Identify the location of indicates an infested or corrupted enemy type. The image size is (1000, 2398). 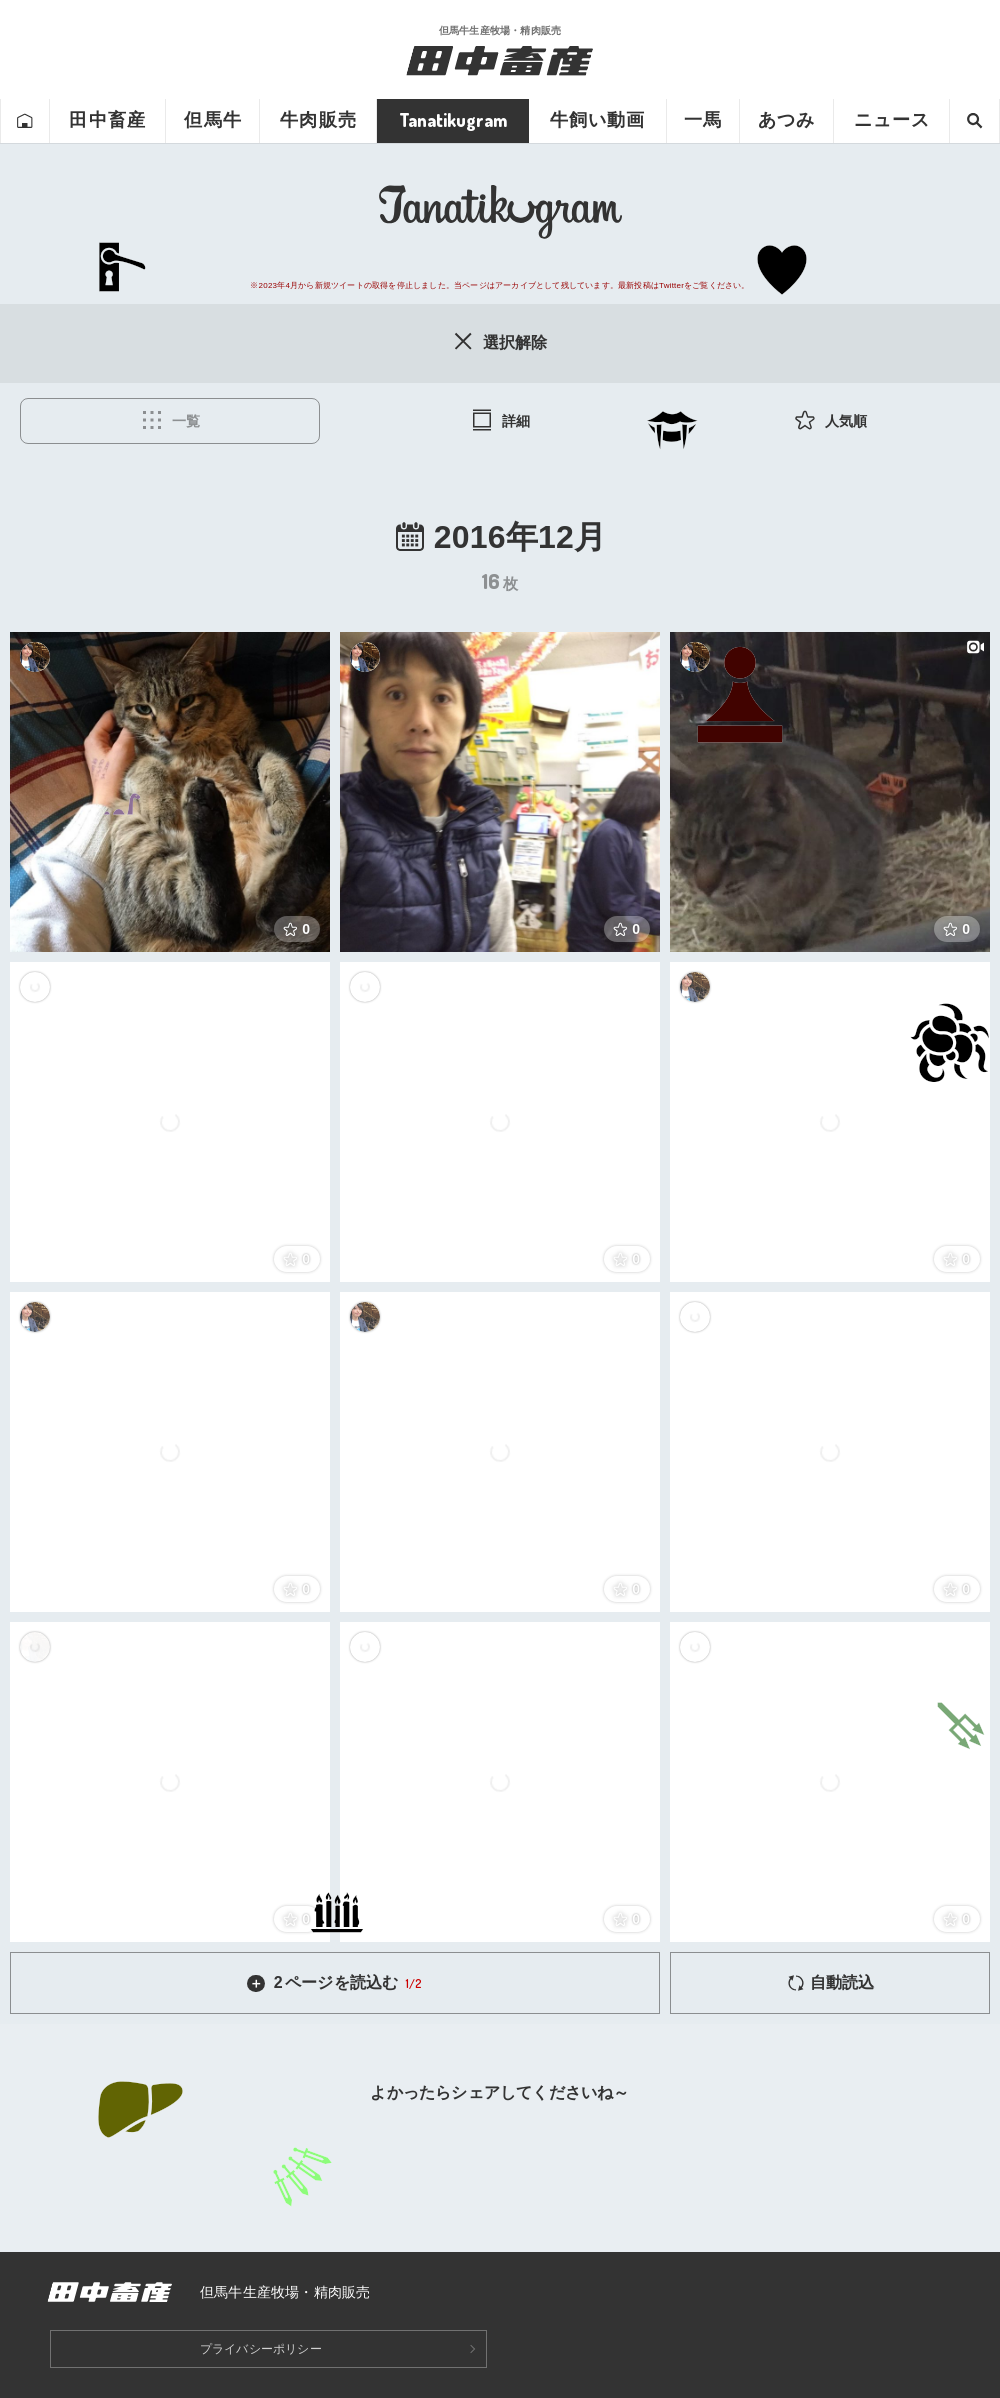
(949, 1042).